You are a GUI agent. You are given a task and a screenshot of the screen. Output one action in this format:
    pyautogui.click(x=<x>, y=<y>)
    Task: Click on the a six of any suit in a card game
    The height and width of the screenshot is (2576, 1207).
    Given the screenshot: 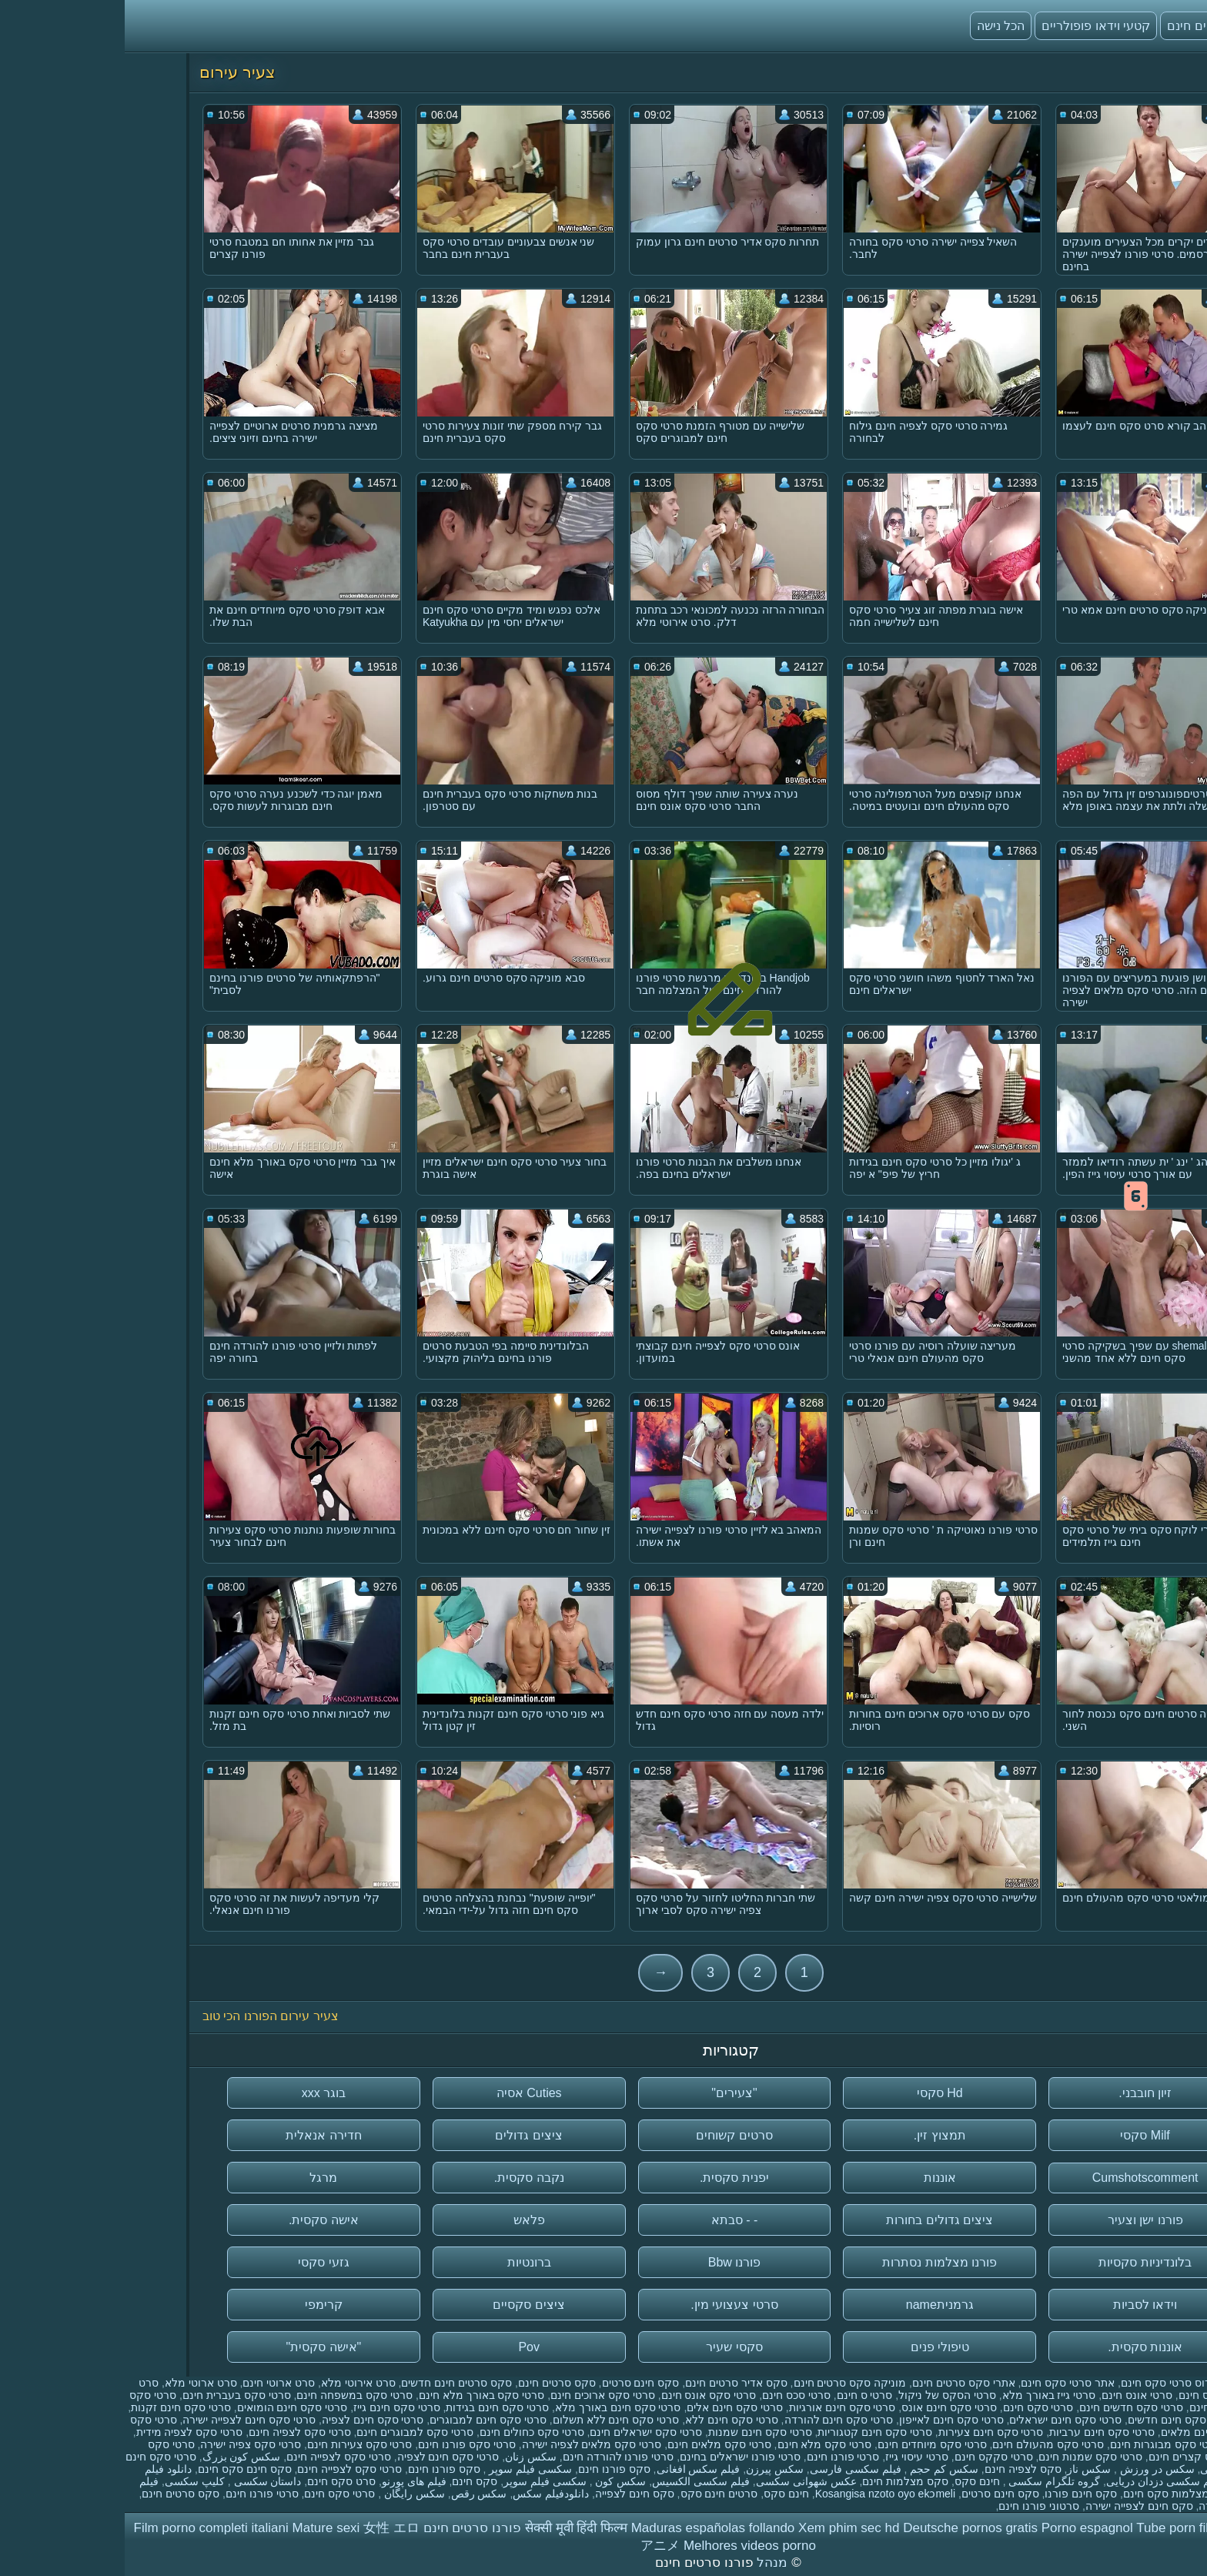 What is the action you would take?
    pyautogui.click(x=1135, y=1196)
    